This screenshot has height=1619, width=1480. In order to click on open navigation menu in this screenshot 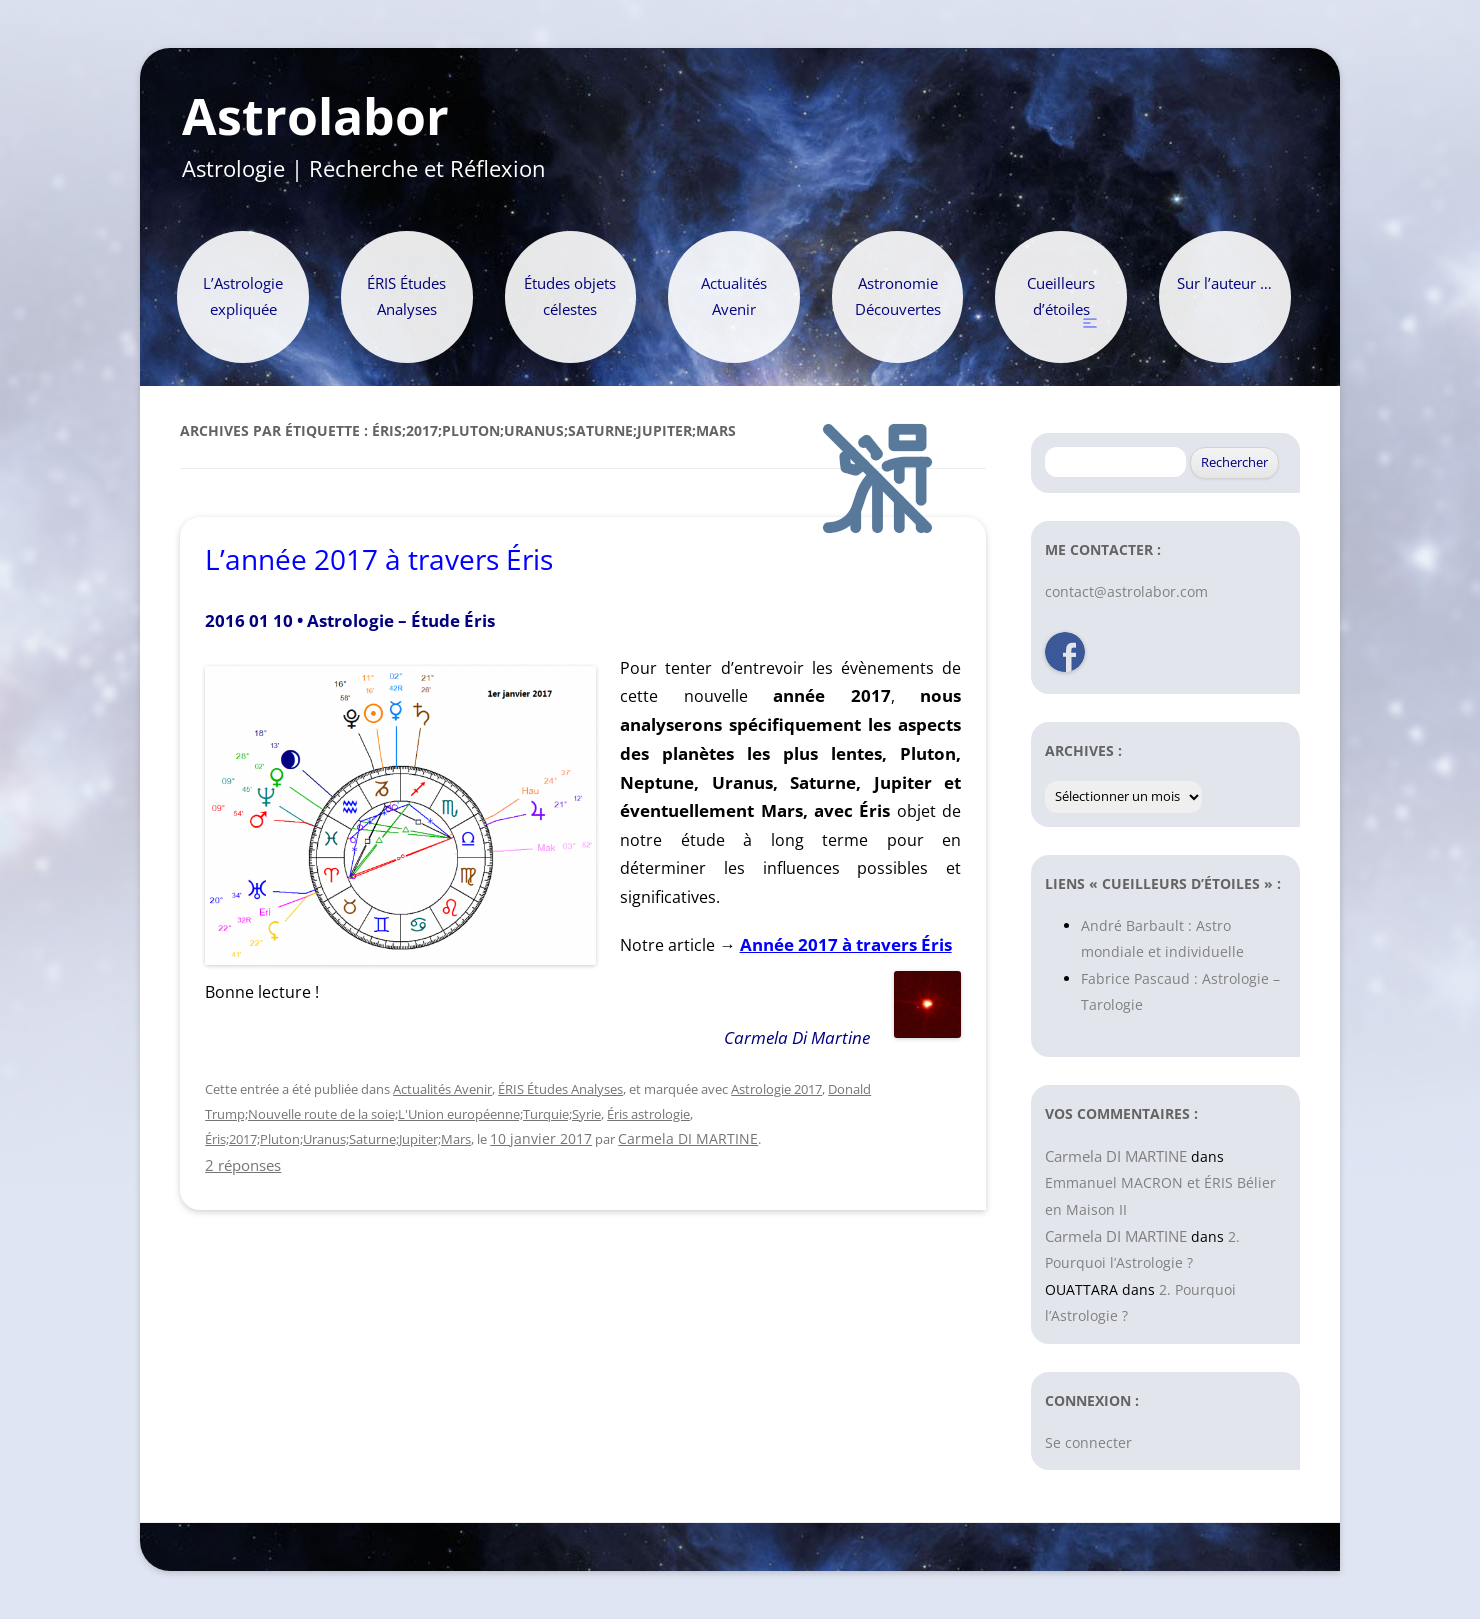, I will do `click(1090, 323)`.